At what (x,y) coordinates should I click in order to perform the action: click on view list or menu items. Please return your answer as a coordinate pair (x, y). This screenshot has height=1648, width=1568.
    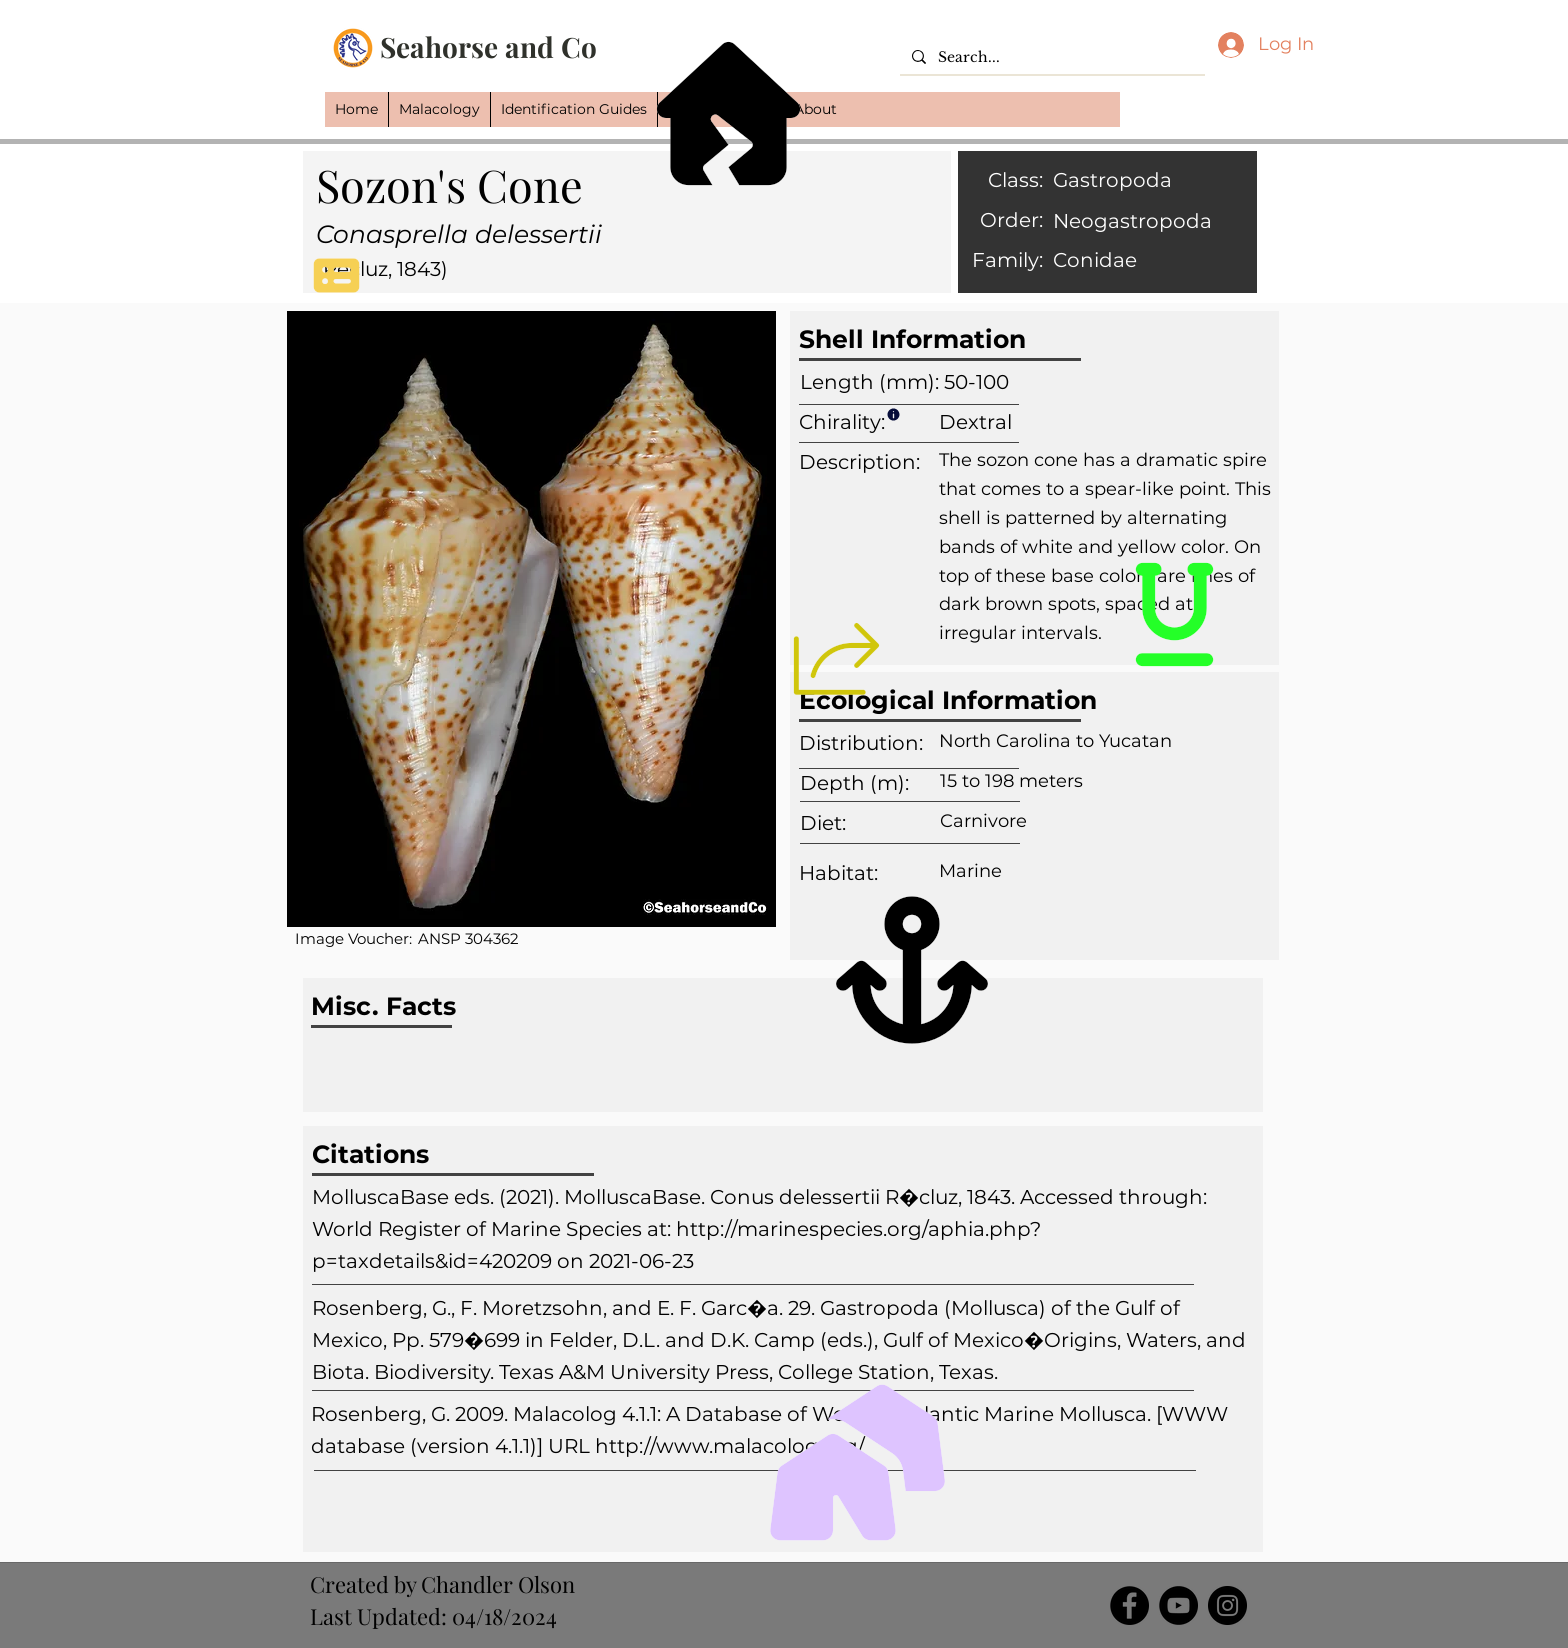
    Looking at the image, I should click on (336, 275).